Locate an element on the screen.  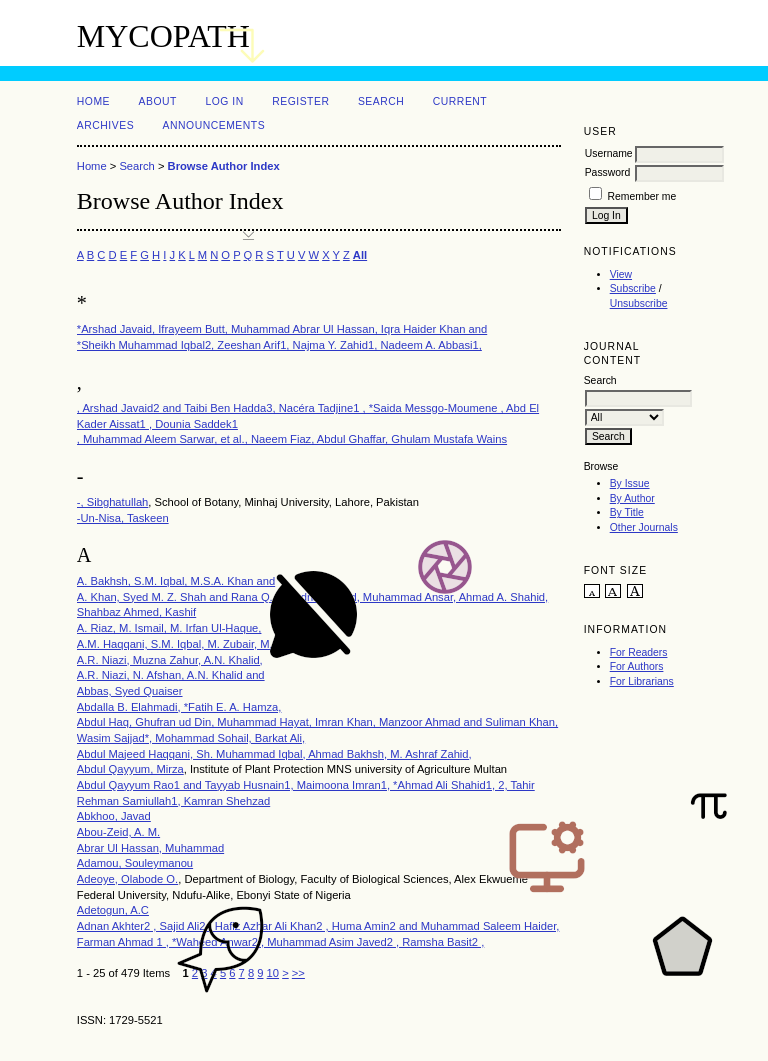
move content right then down is located at coordinates (242, 44).